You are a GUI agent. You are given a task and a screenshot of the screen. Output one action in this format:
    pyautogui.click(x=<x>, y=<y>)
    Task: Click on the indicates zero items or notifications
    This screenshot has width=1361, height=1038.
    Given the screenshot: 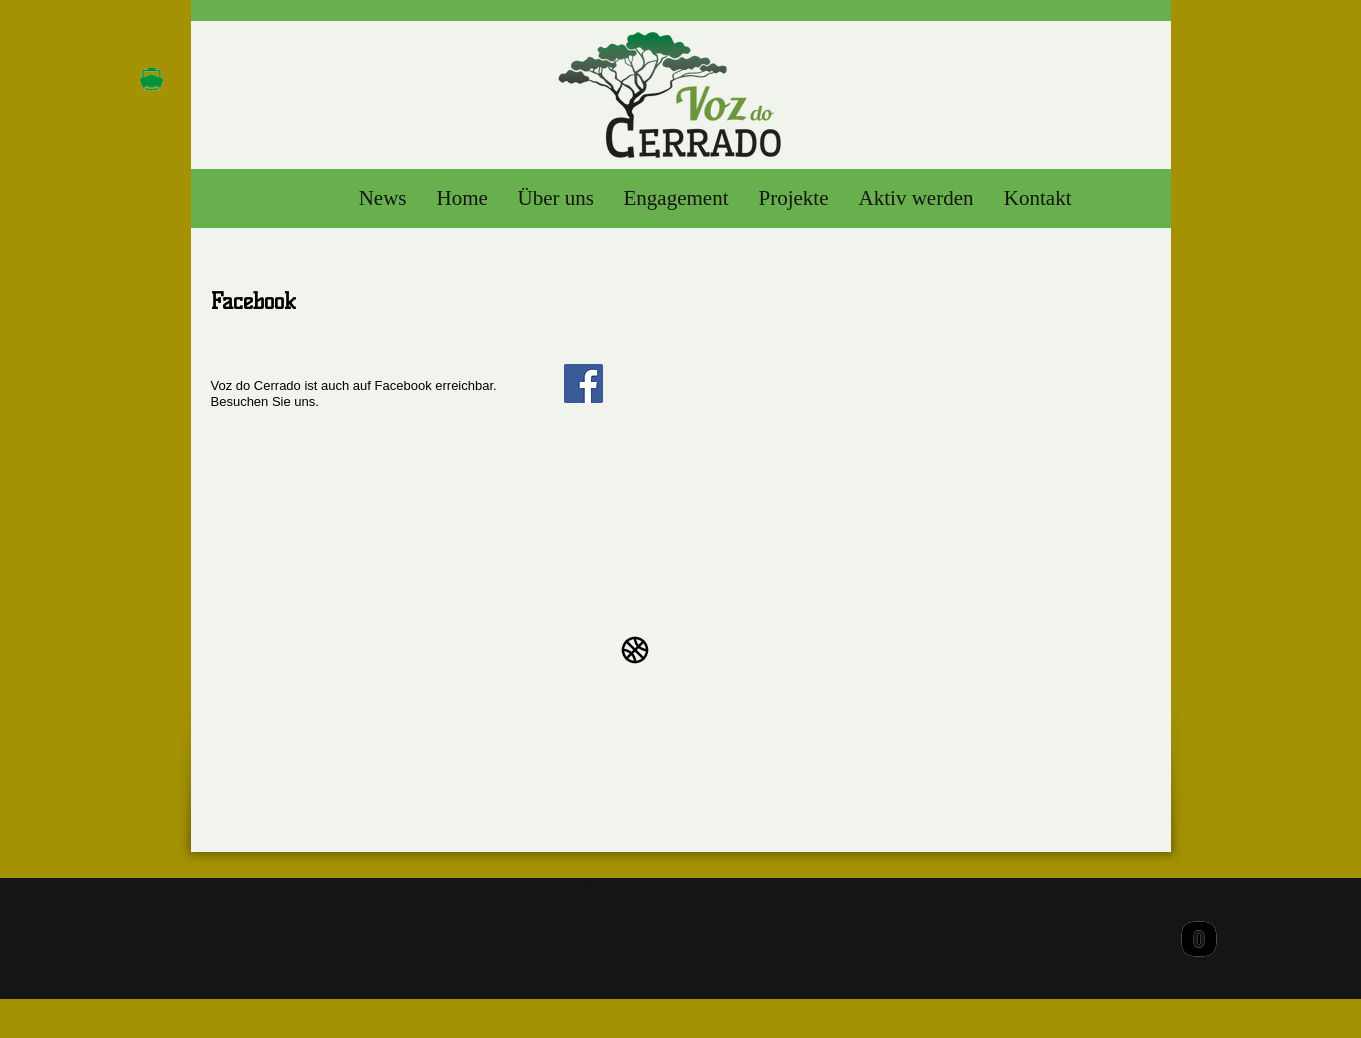 What is the action you would take?
    pyautogui.click(x=1199, y=939)
    